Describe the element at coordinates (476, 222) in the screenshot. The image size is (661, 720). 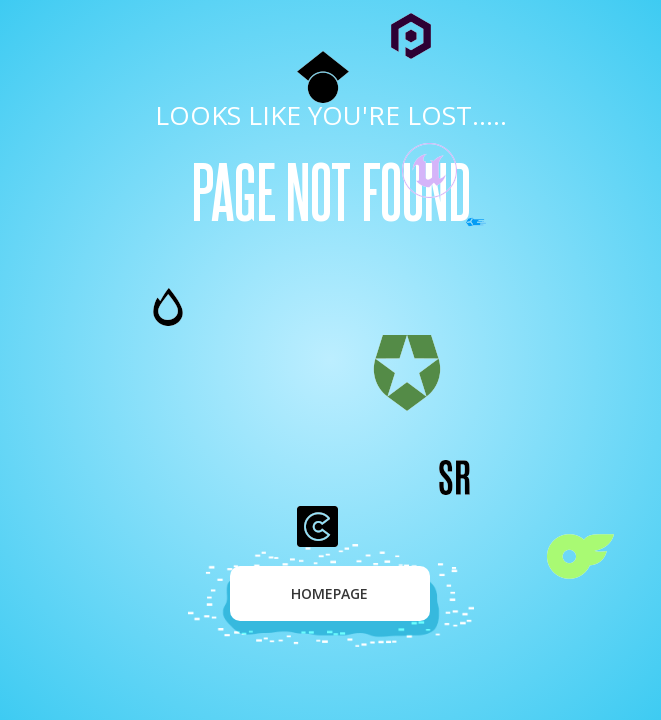
I see `velocity app or service logo` at that location.